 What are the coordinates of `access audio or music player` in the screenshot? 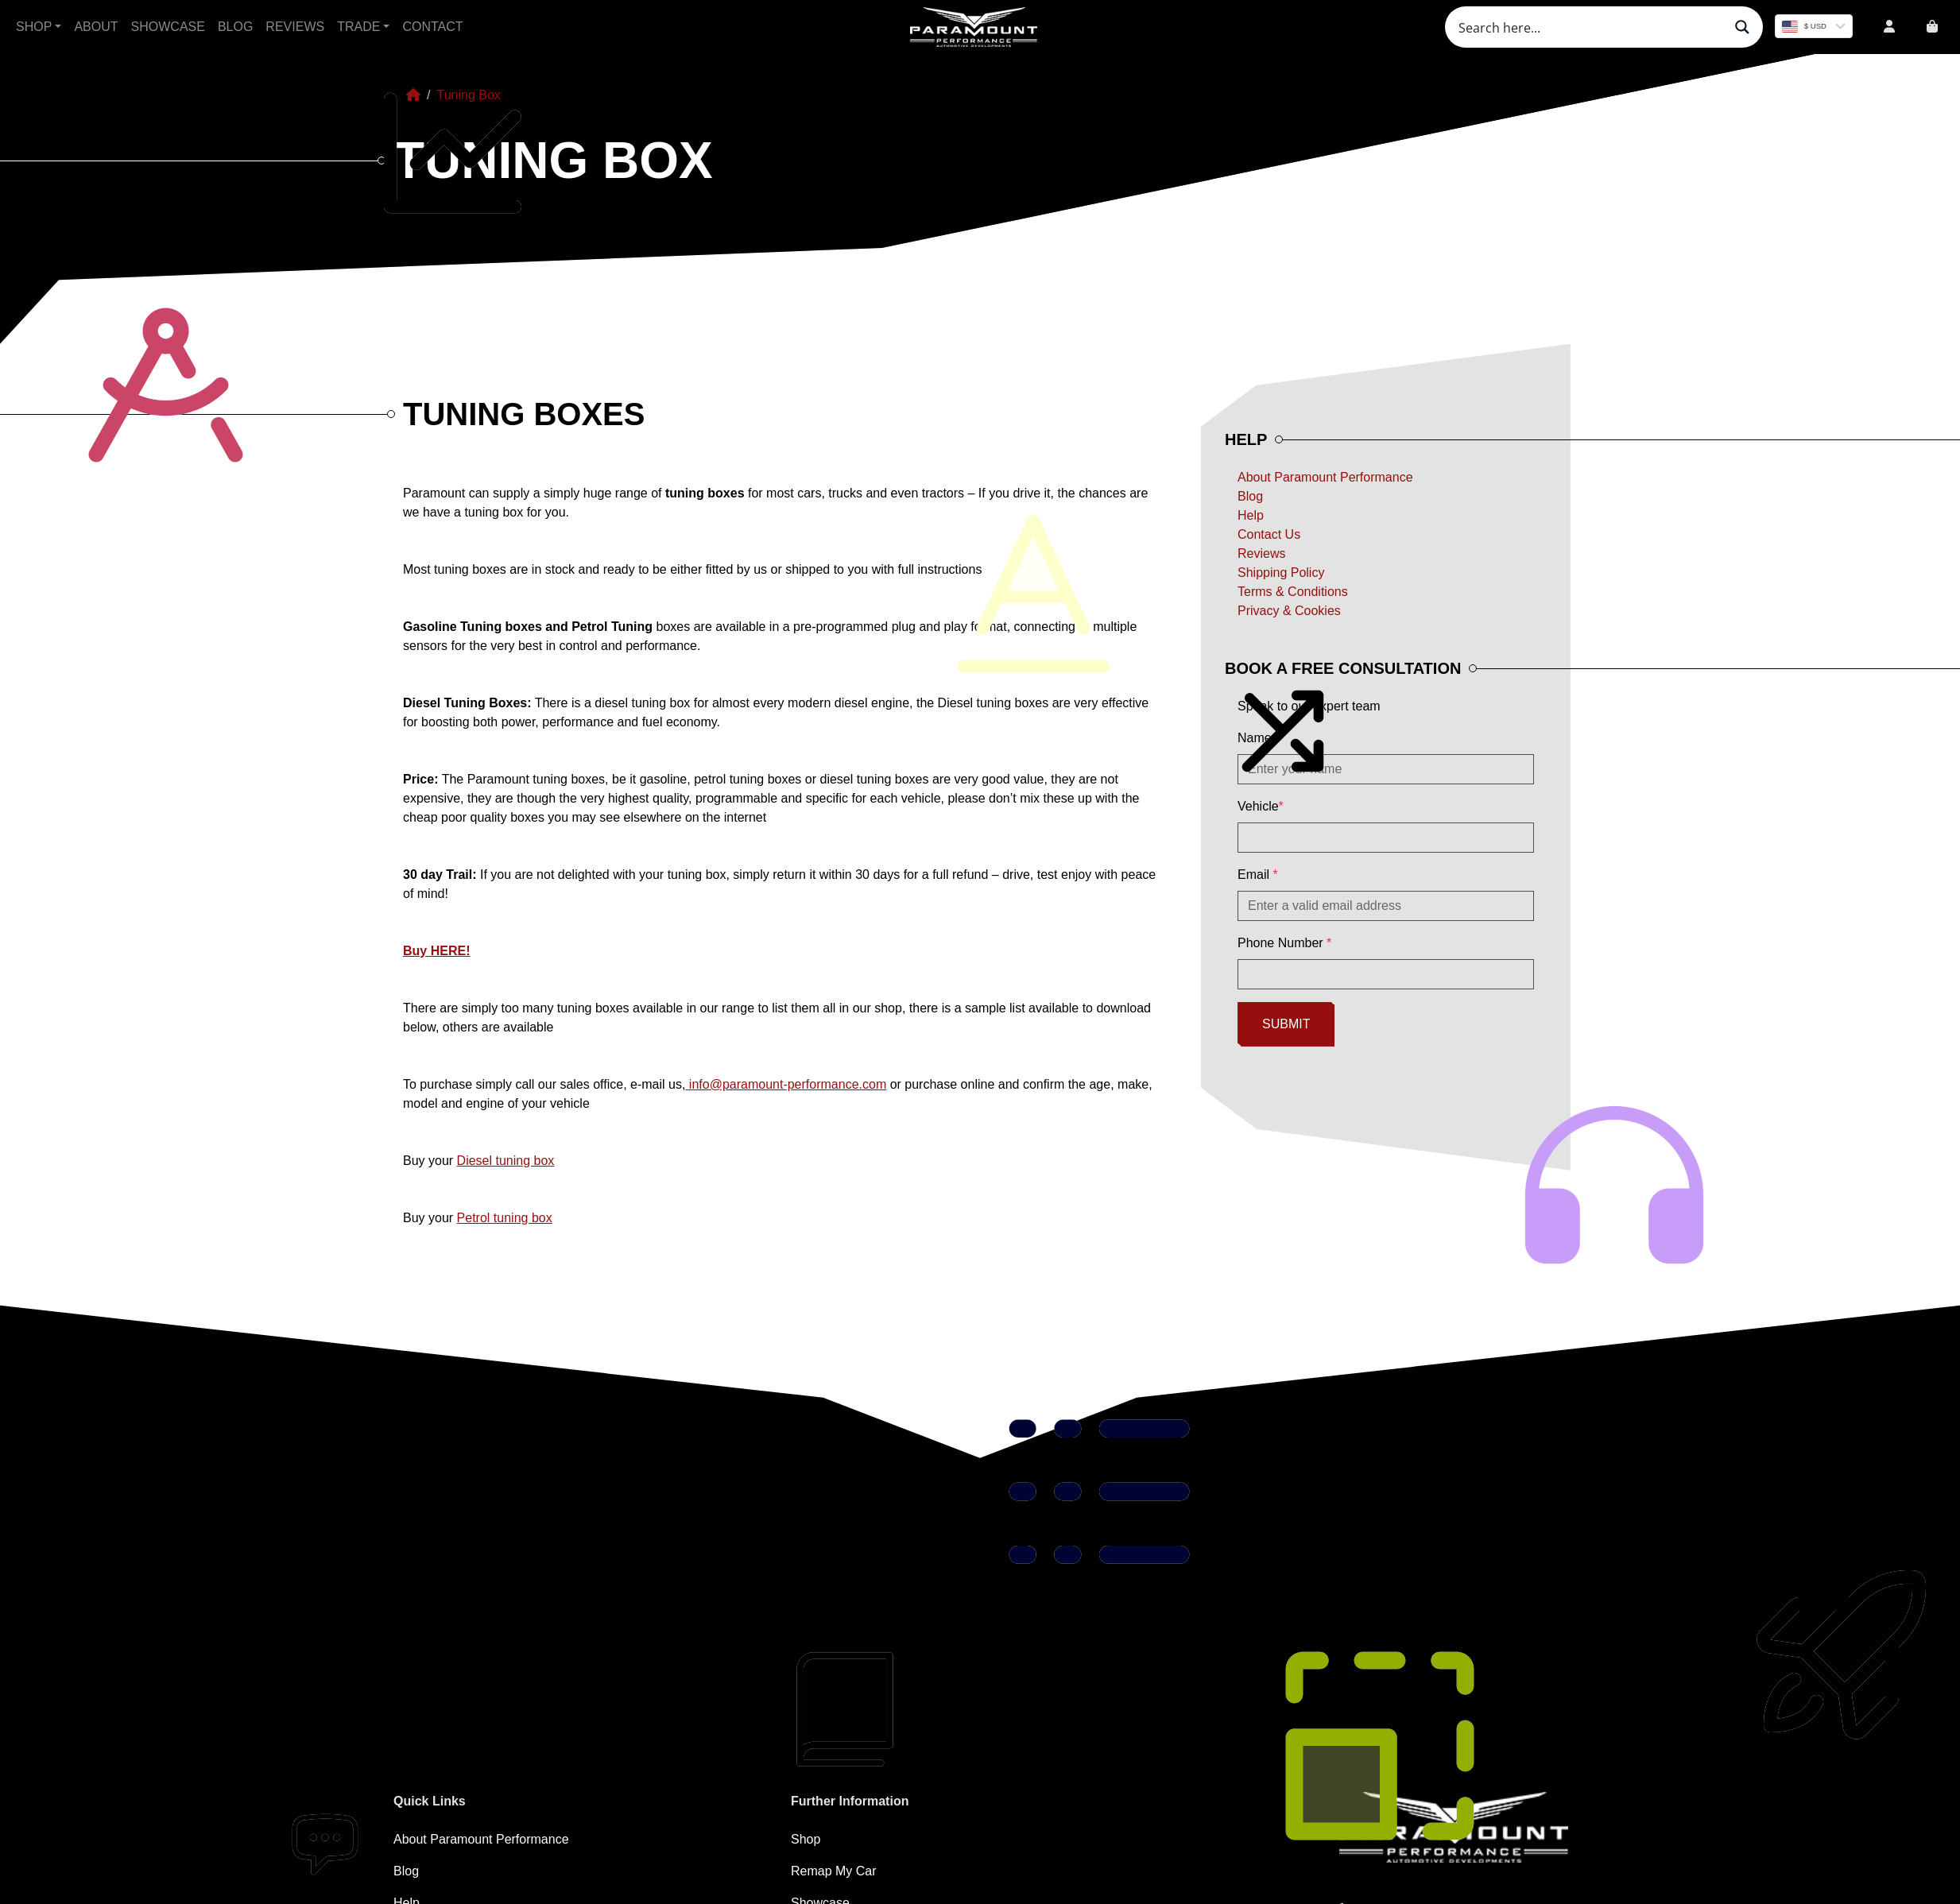 It's located at (1614, 1195).